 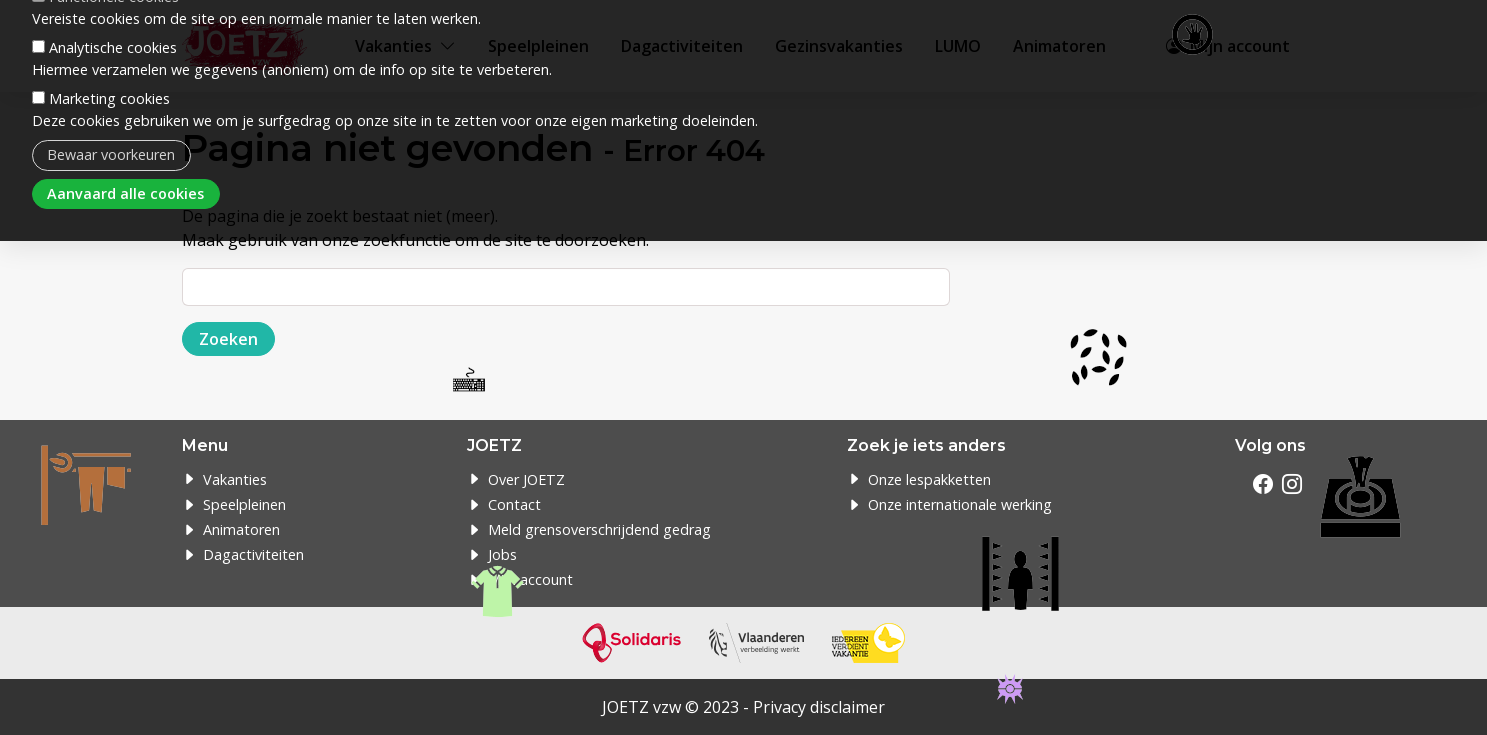 I want to click on browse clothing or apparel category, so click(x=497, y=591).